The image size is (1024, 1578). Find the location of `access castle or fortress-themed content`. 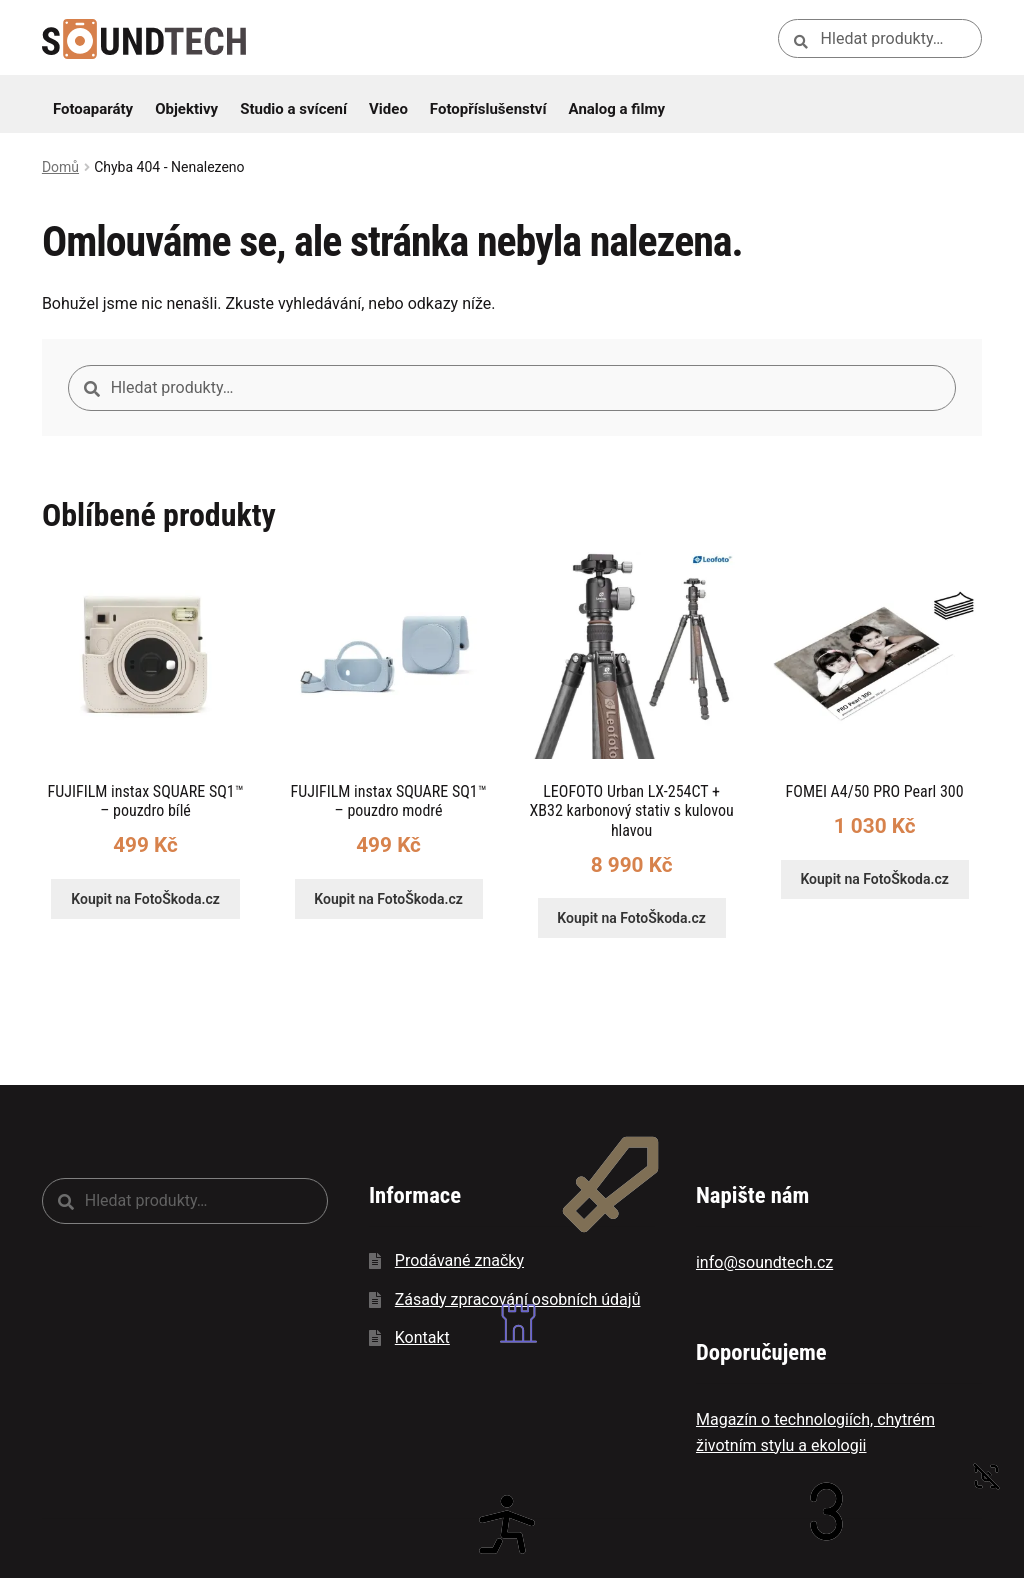

access castle or fortress-themed content is located at coordinates (518, 1322).